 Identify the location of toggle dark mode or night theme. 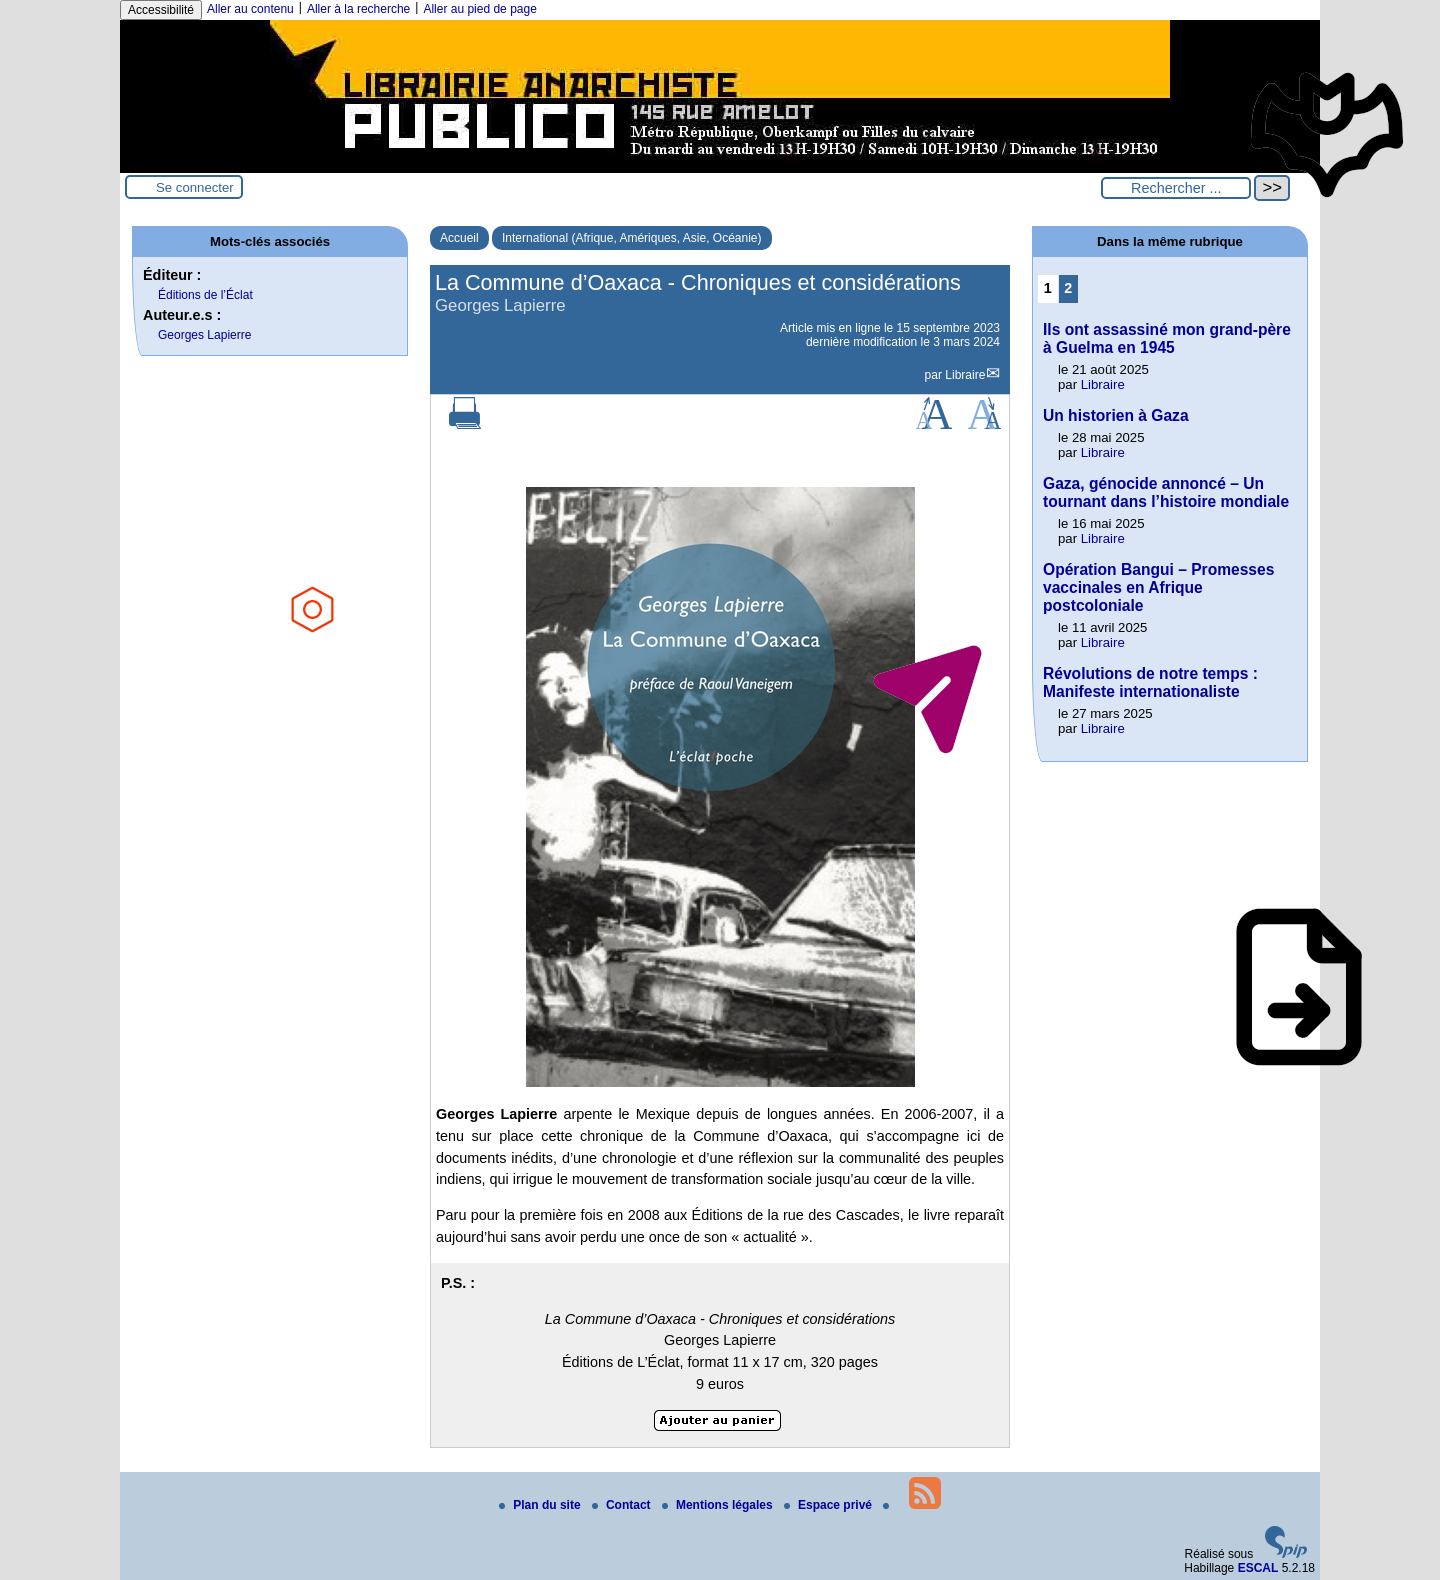
(1327, 135).